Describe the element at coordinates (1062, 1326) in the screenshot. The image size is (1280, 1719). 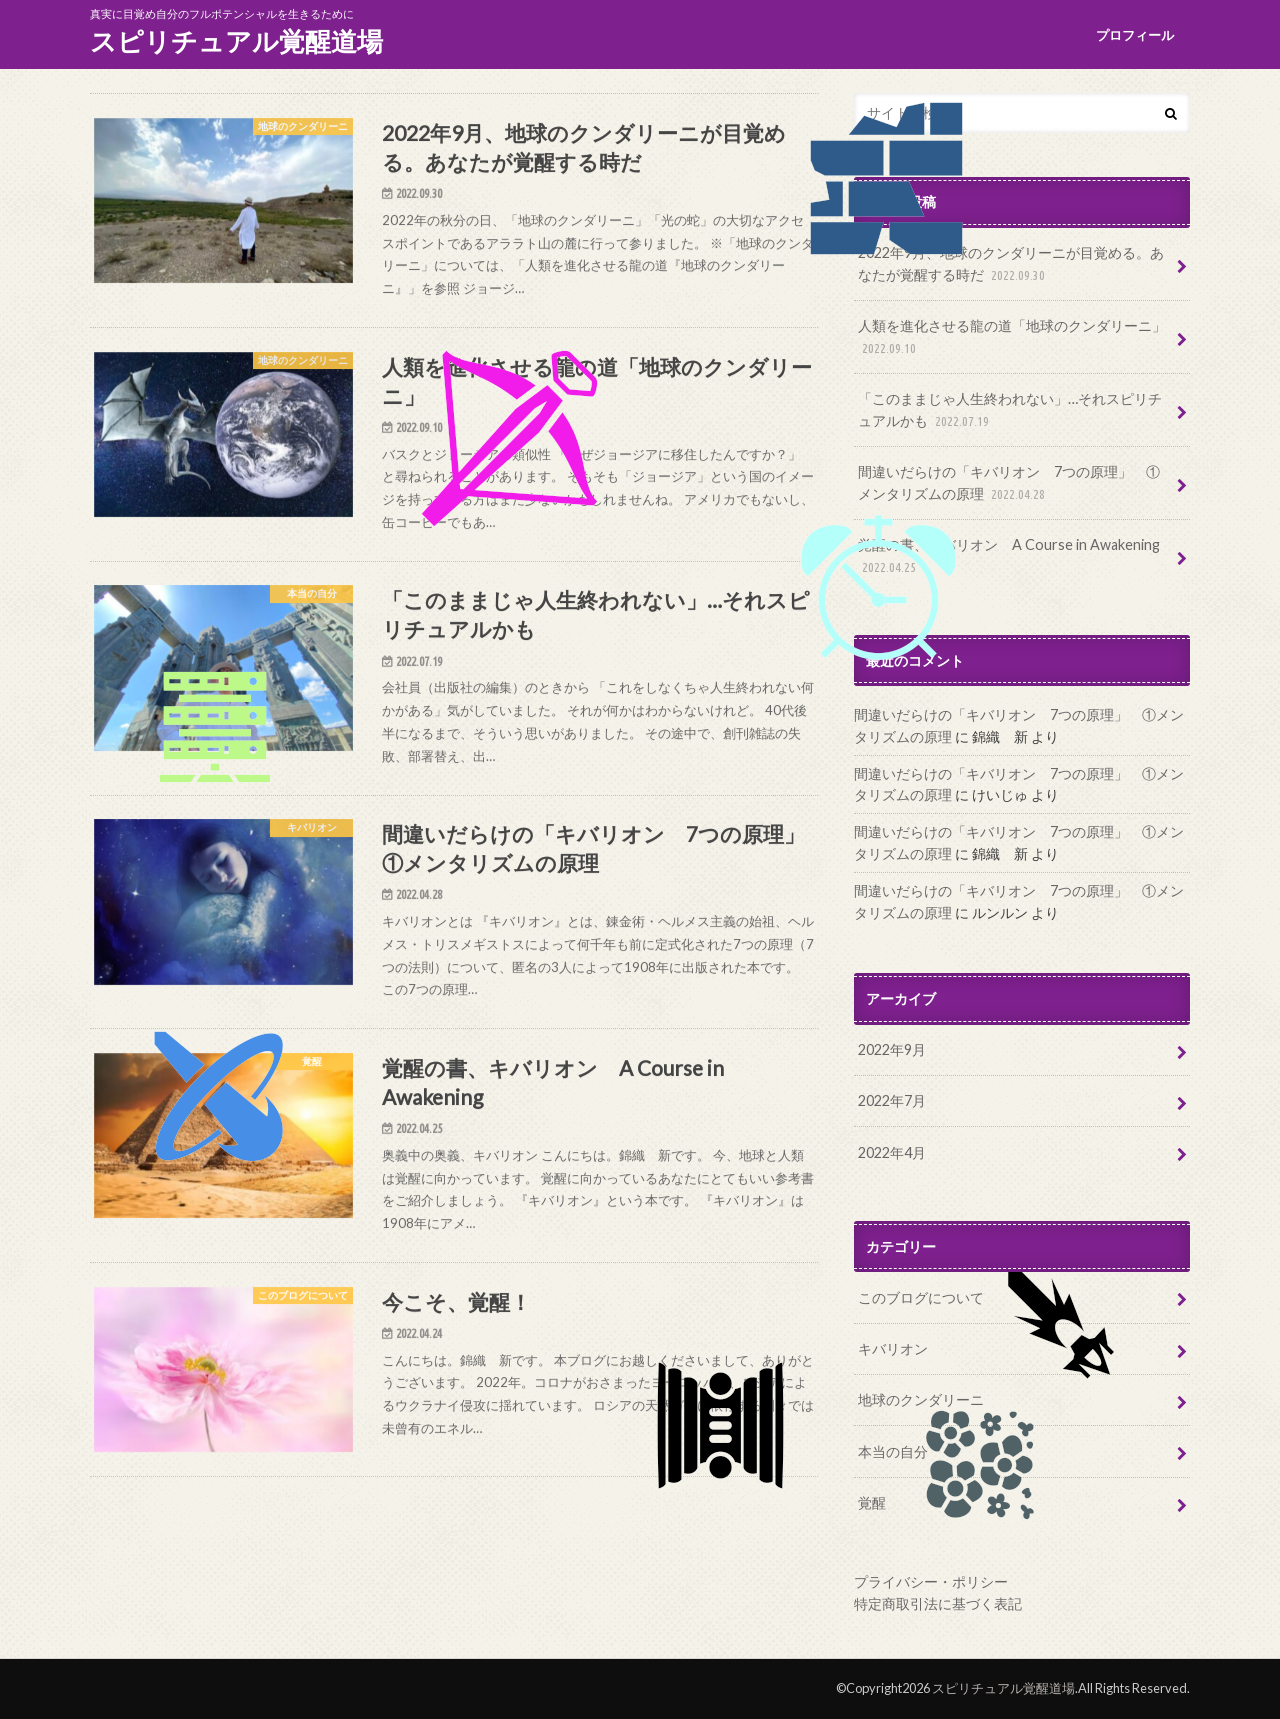
I see `activate afterburner or boost ability` at that location.